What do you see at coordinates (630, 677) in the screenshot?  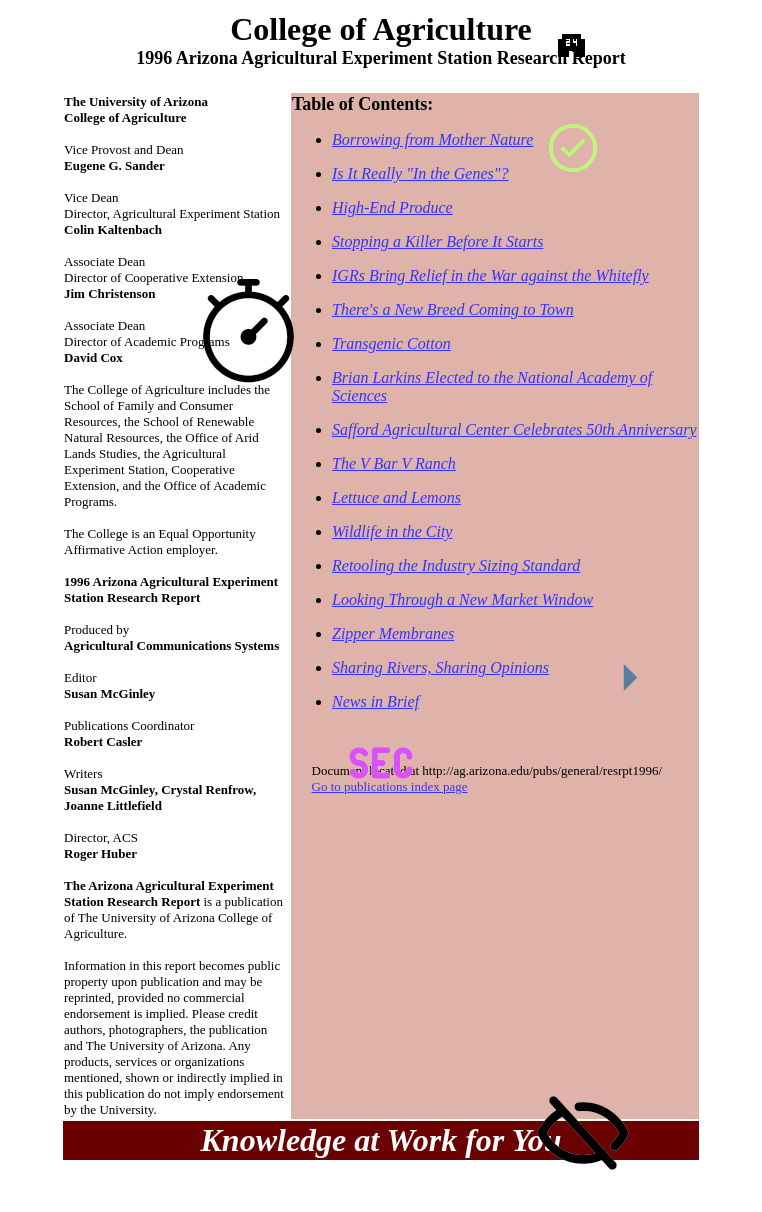 I see `play media or start playback` at bounding box center [630, 677].